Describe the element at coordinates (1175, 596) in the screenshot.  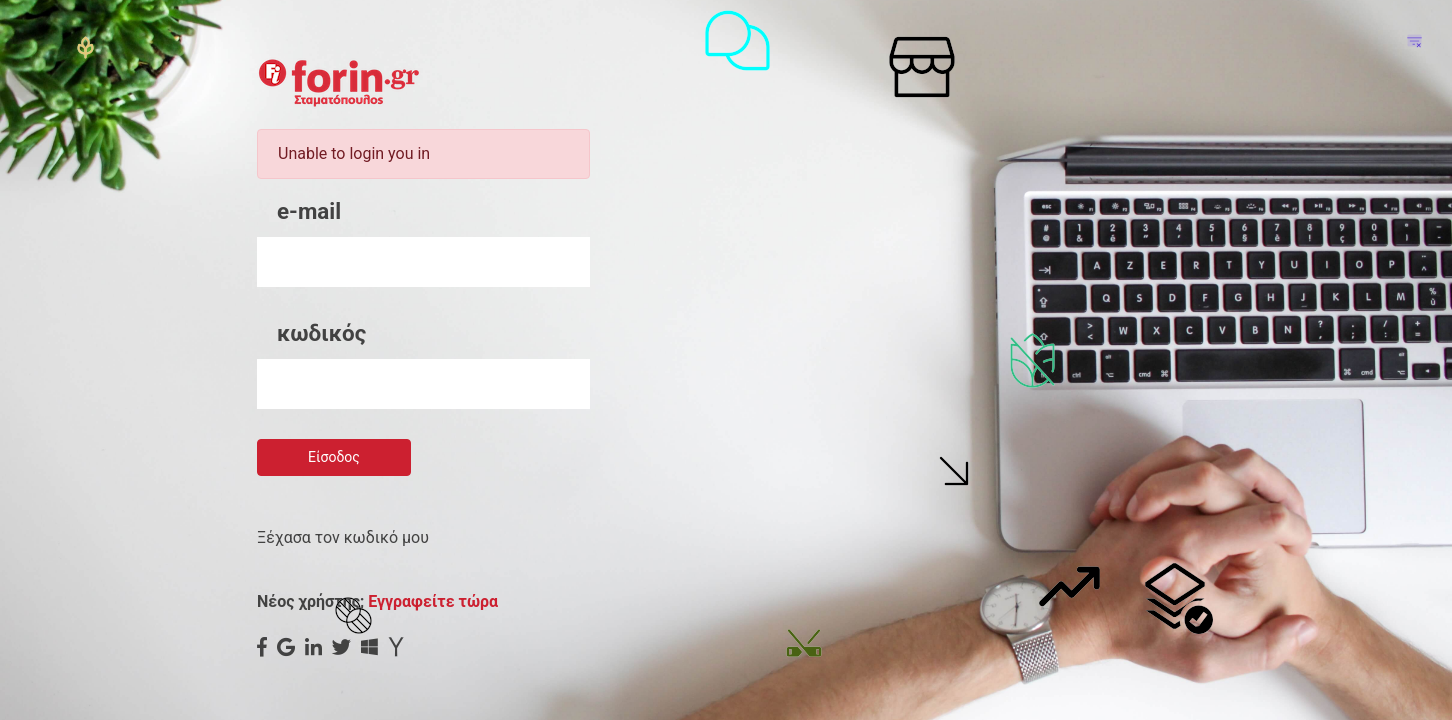
I see `view active layers in the editor` at that location.